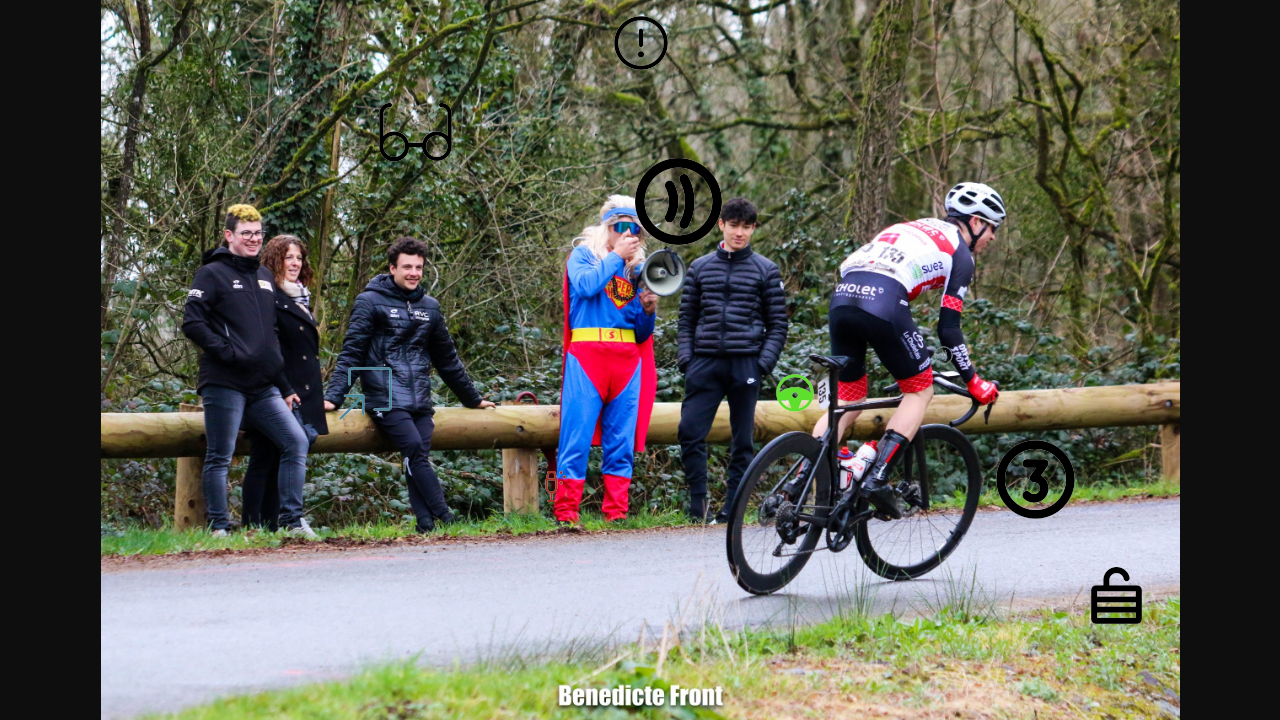  What do you see at coordinates (1116, 598) in the screenshot?
I see `unlocked or unsecured state` at bounding box center [1116, 598].